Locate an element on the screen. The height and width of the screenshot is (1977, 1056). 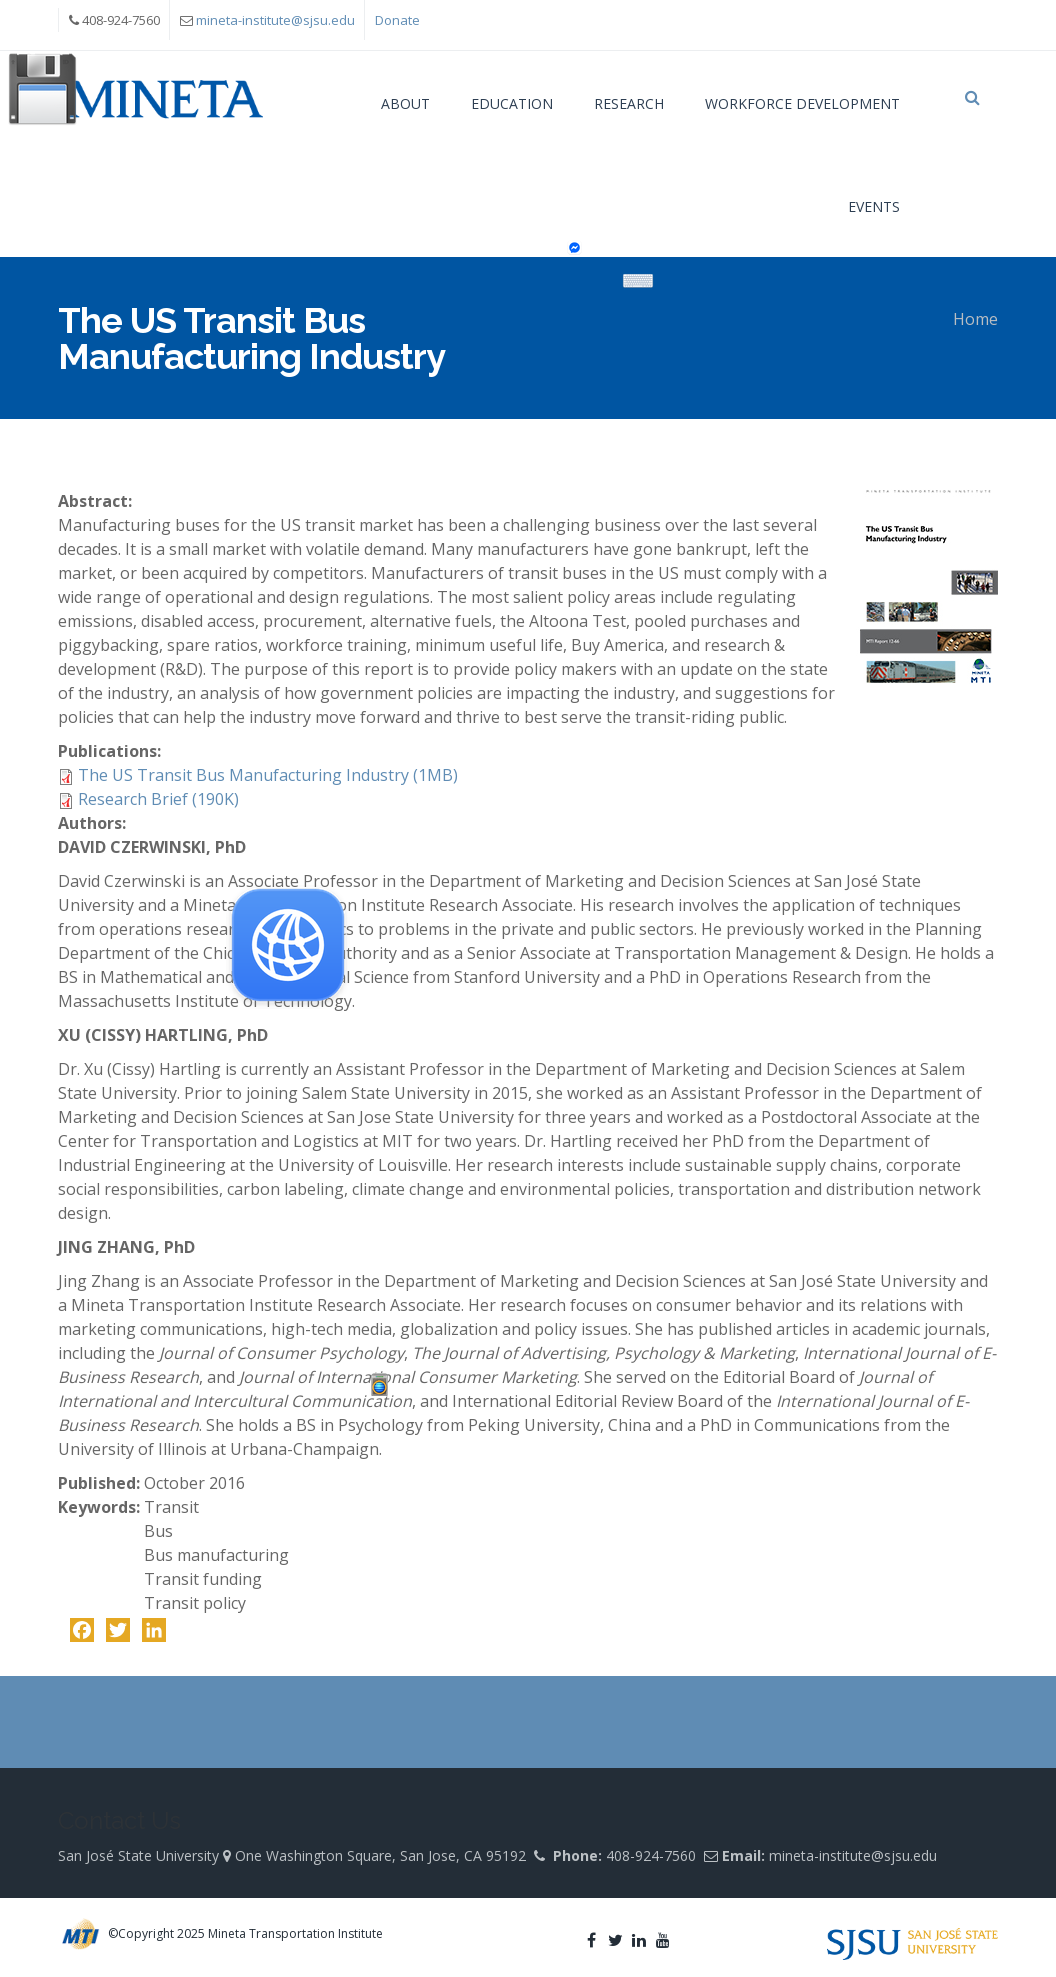
manage web apps and browser-based applications is located at coordinates (288, 947).